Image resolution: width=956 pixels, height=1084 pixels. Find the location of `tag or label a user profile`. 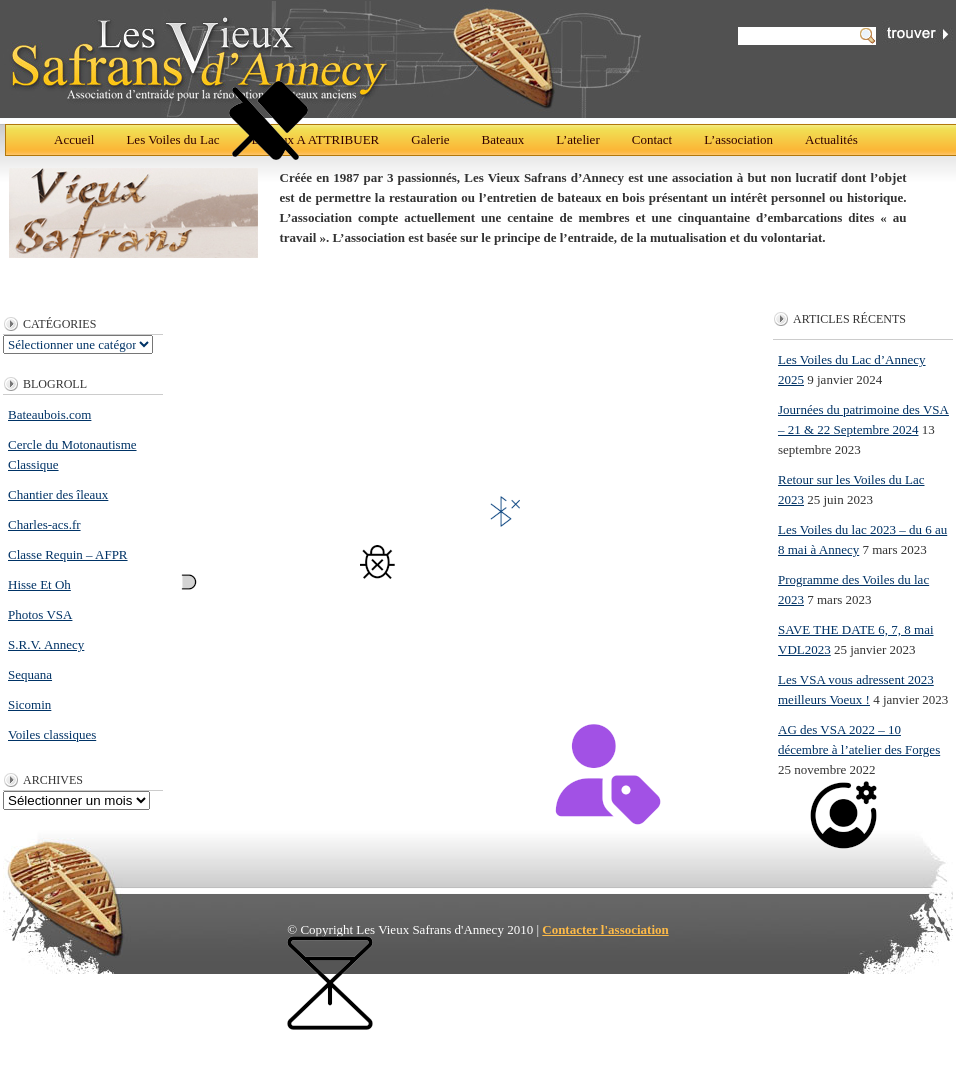

tag or label a user profile is located at coordinates (605, 769).